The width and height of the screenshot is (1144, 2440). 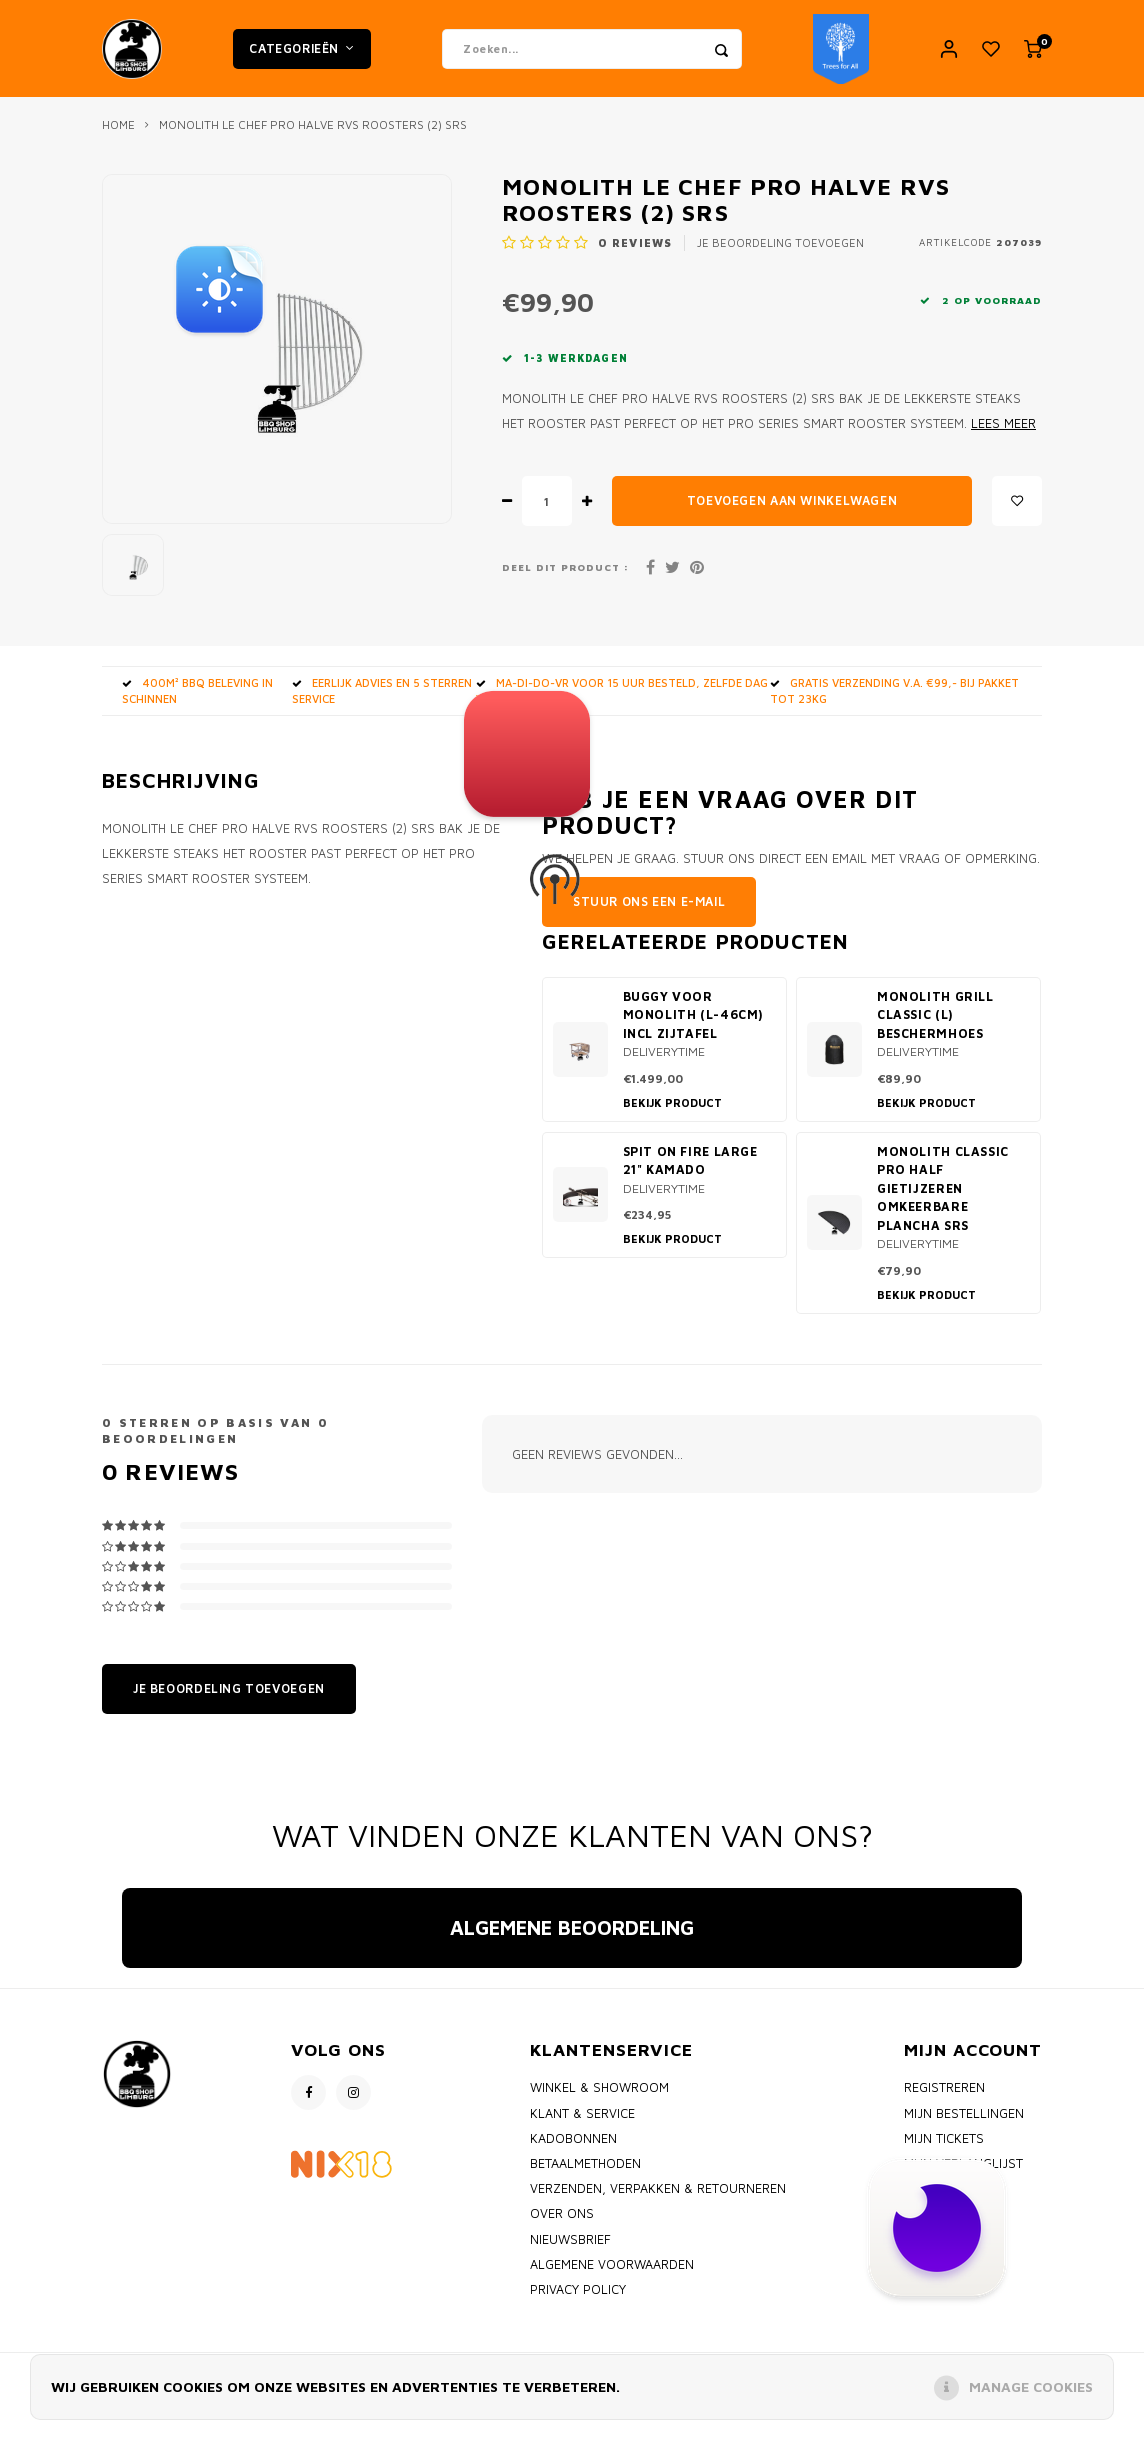 What do you see at coordinates (527, 754) in the screenshot?
I see `blank app icon template for customization` at bounding box center [527, 754].